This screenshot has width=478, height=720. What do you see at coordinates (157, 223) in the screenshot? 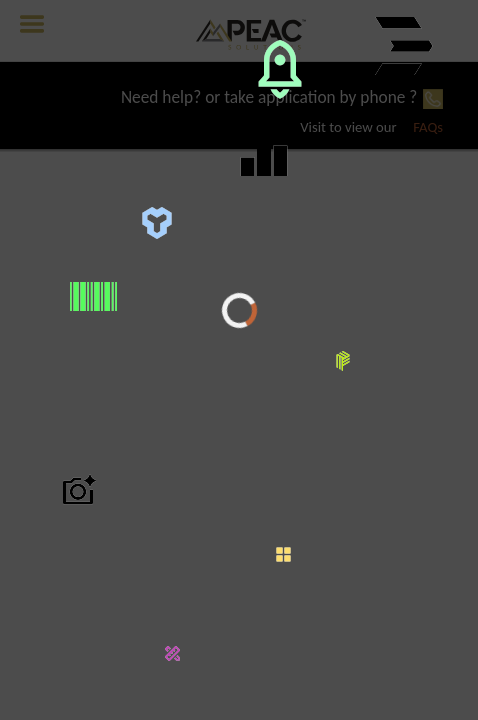
I see `youhodler app or service logo` at bounding box center [157, 223].